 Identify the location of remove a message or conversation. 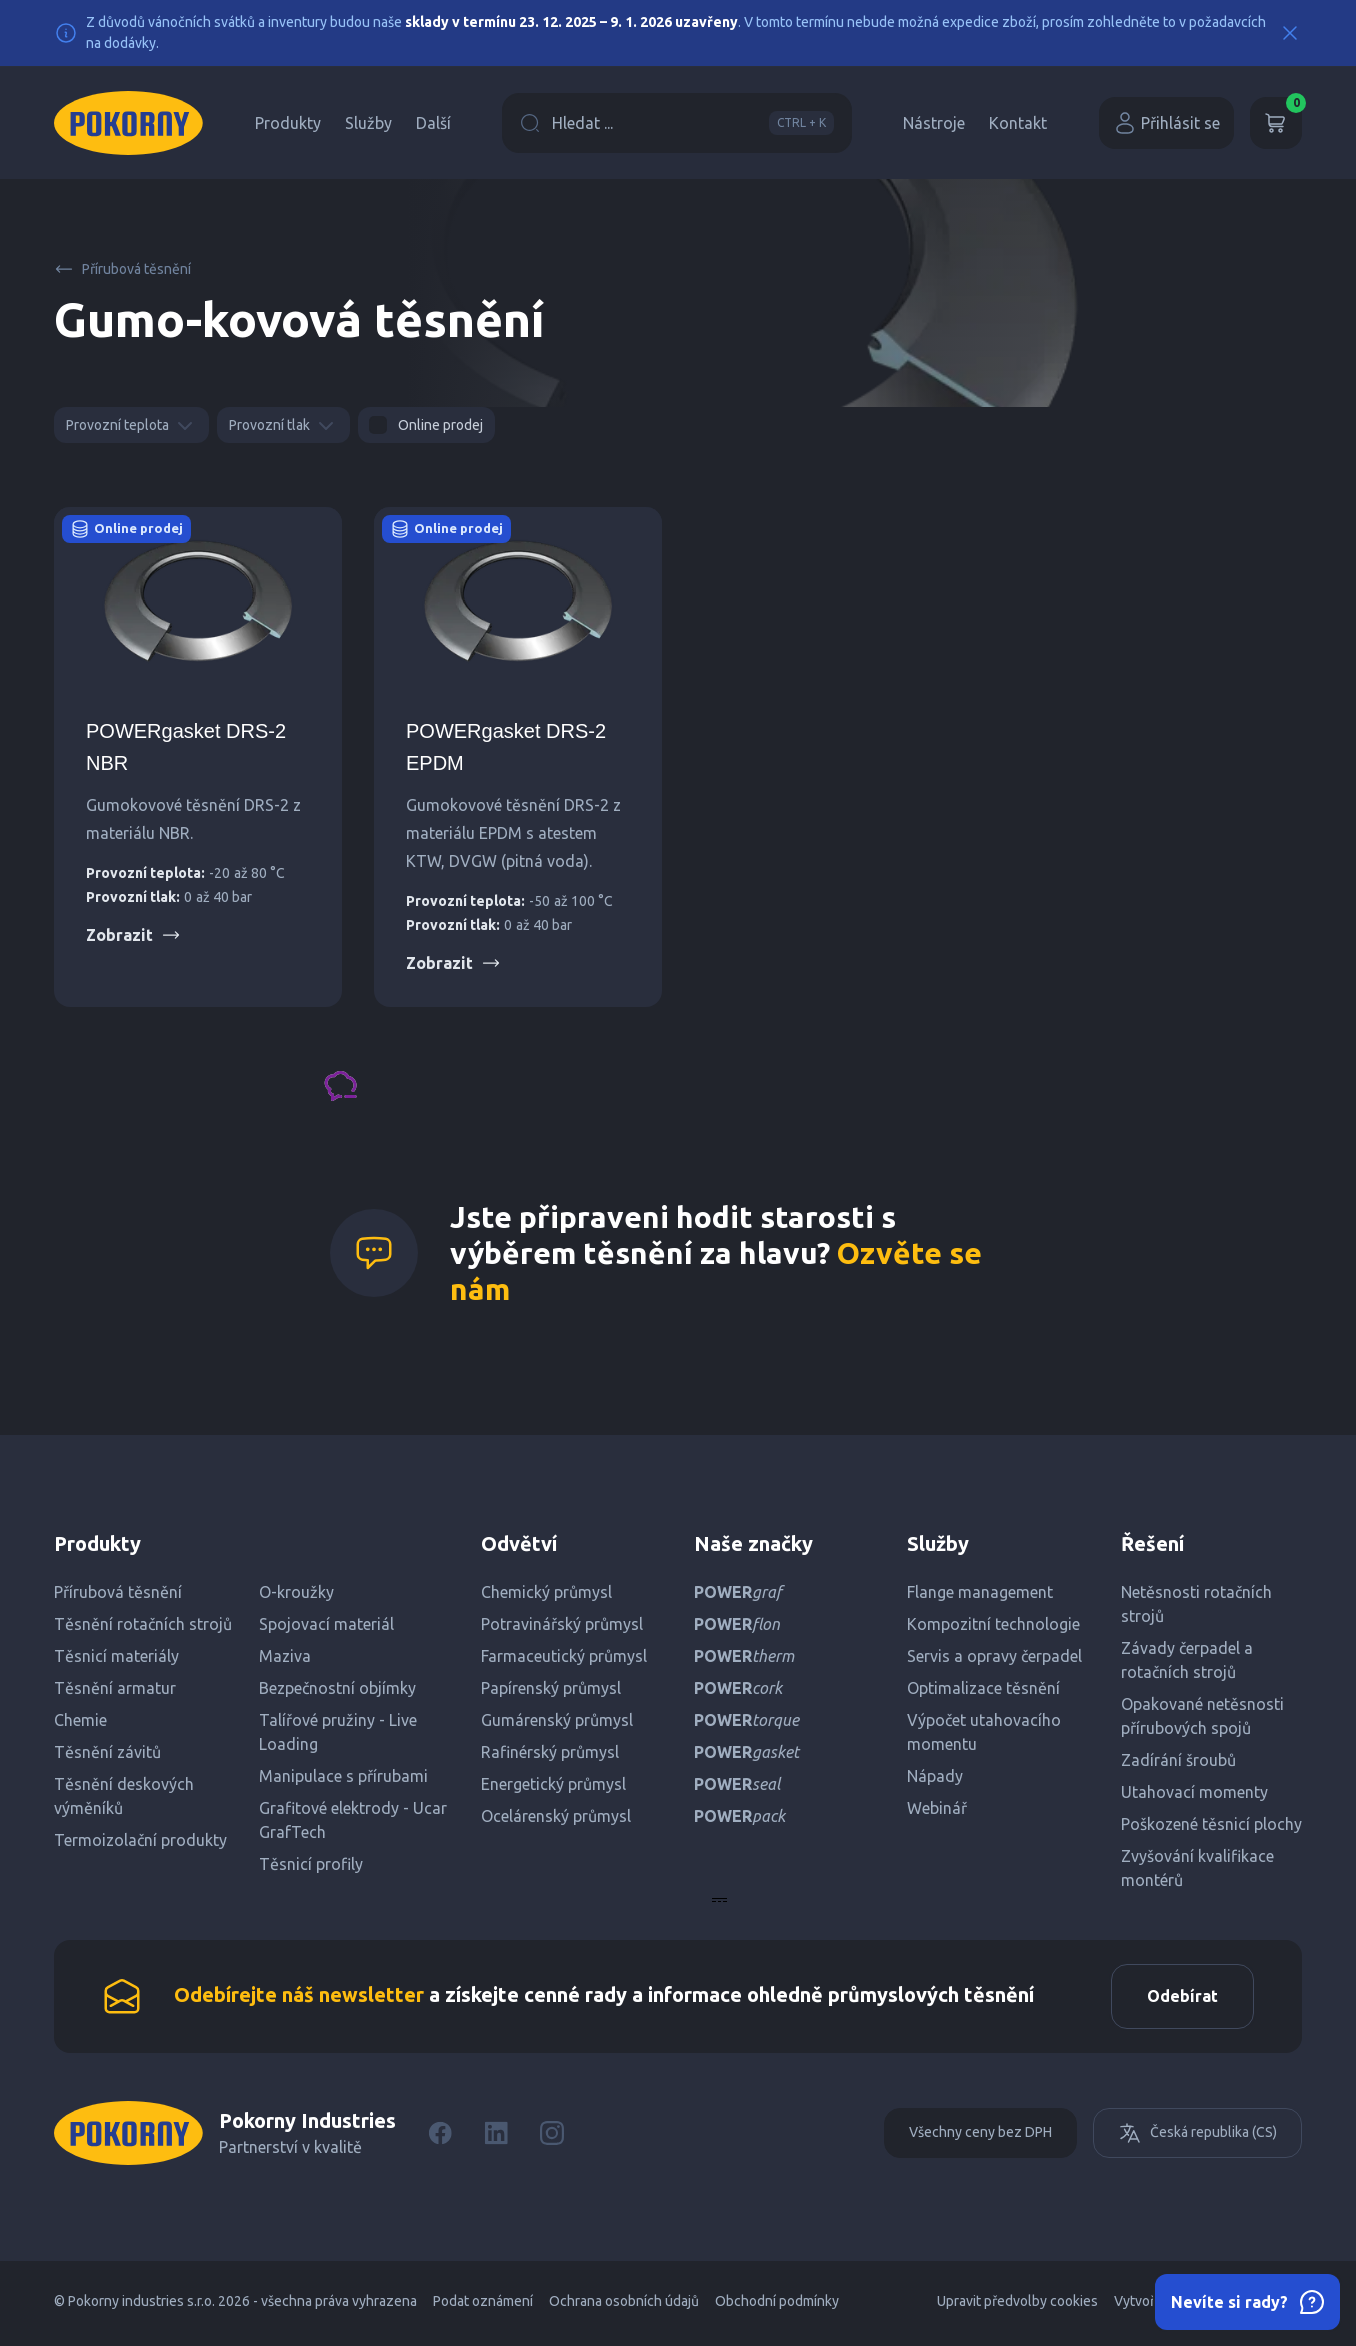
(340, 1086).